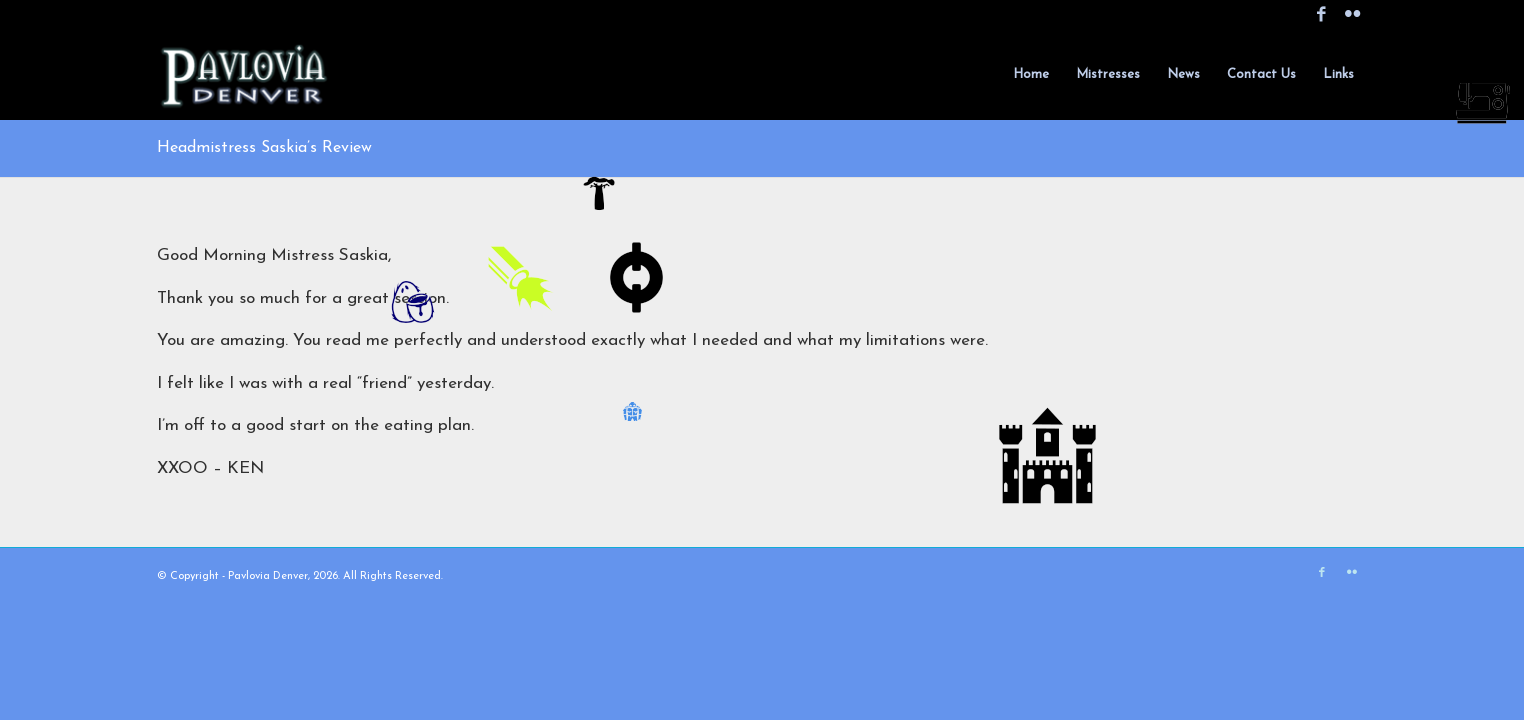  What do you see at coordinates (632, 411) in the screenshot?
I see `summon or deploy a rock golem unit` at bounding box center [632, 411].